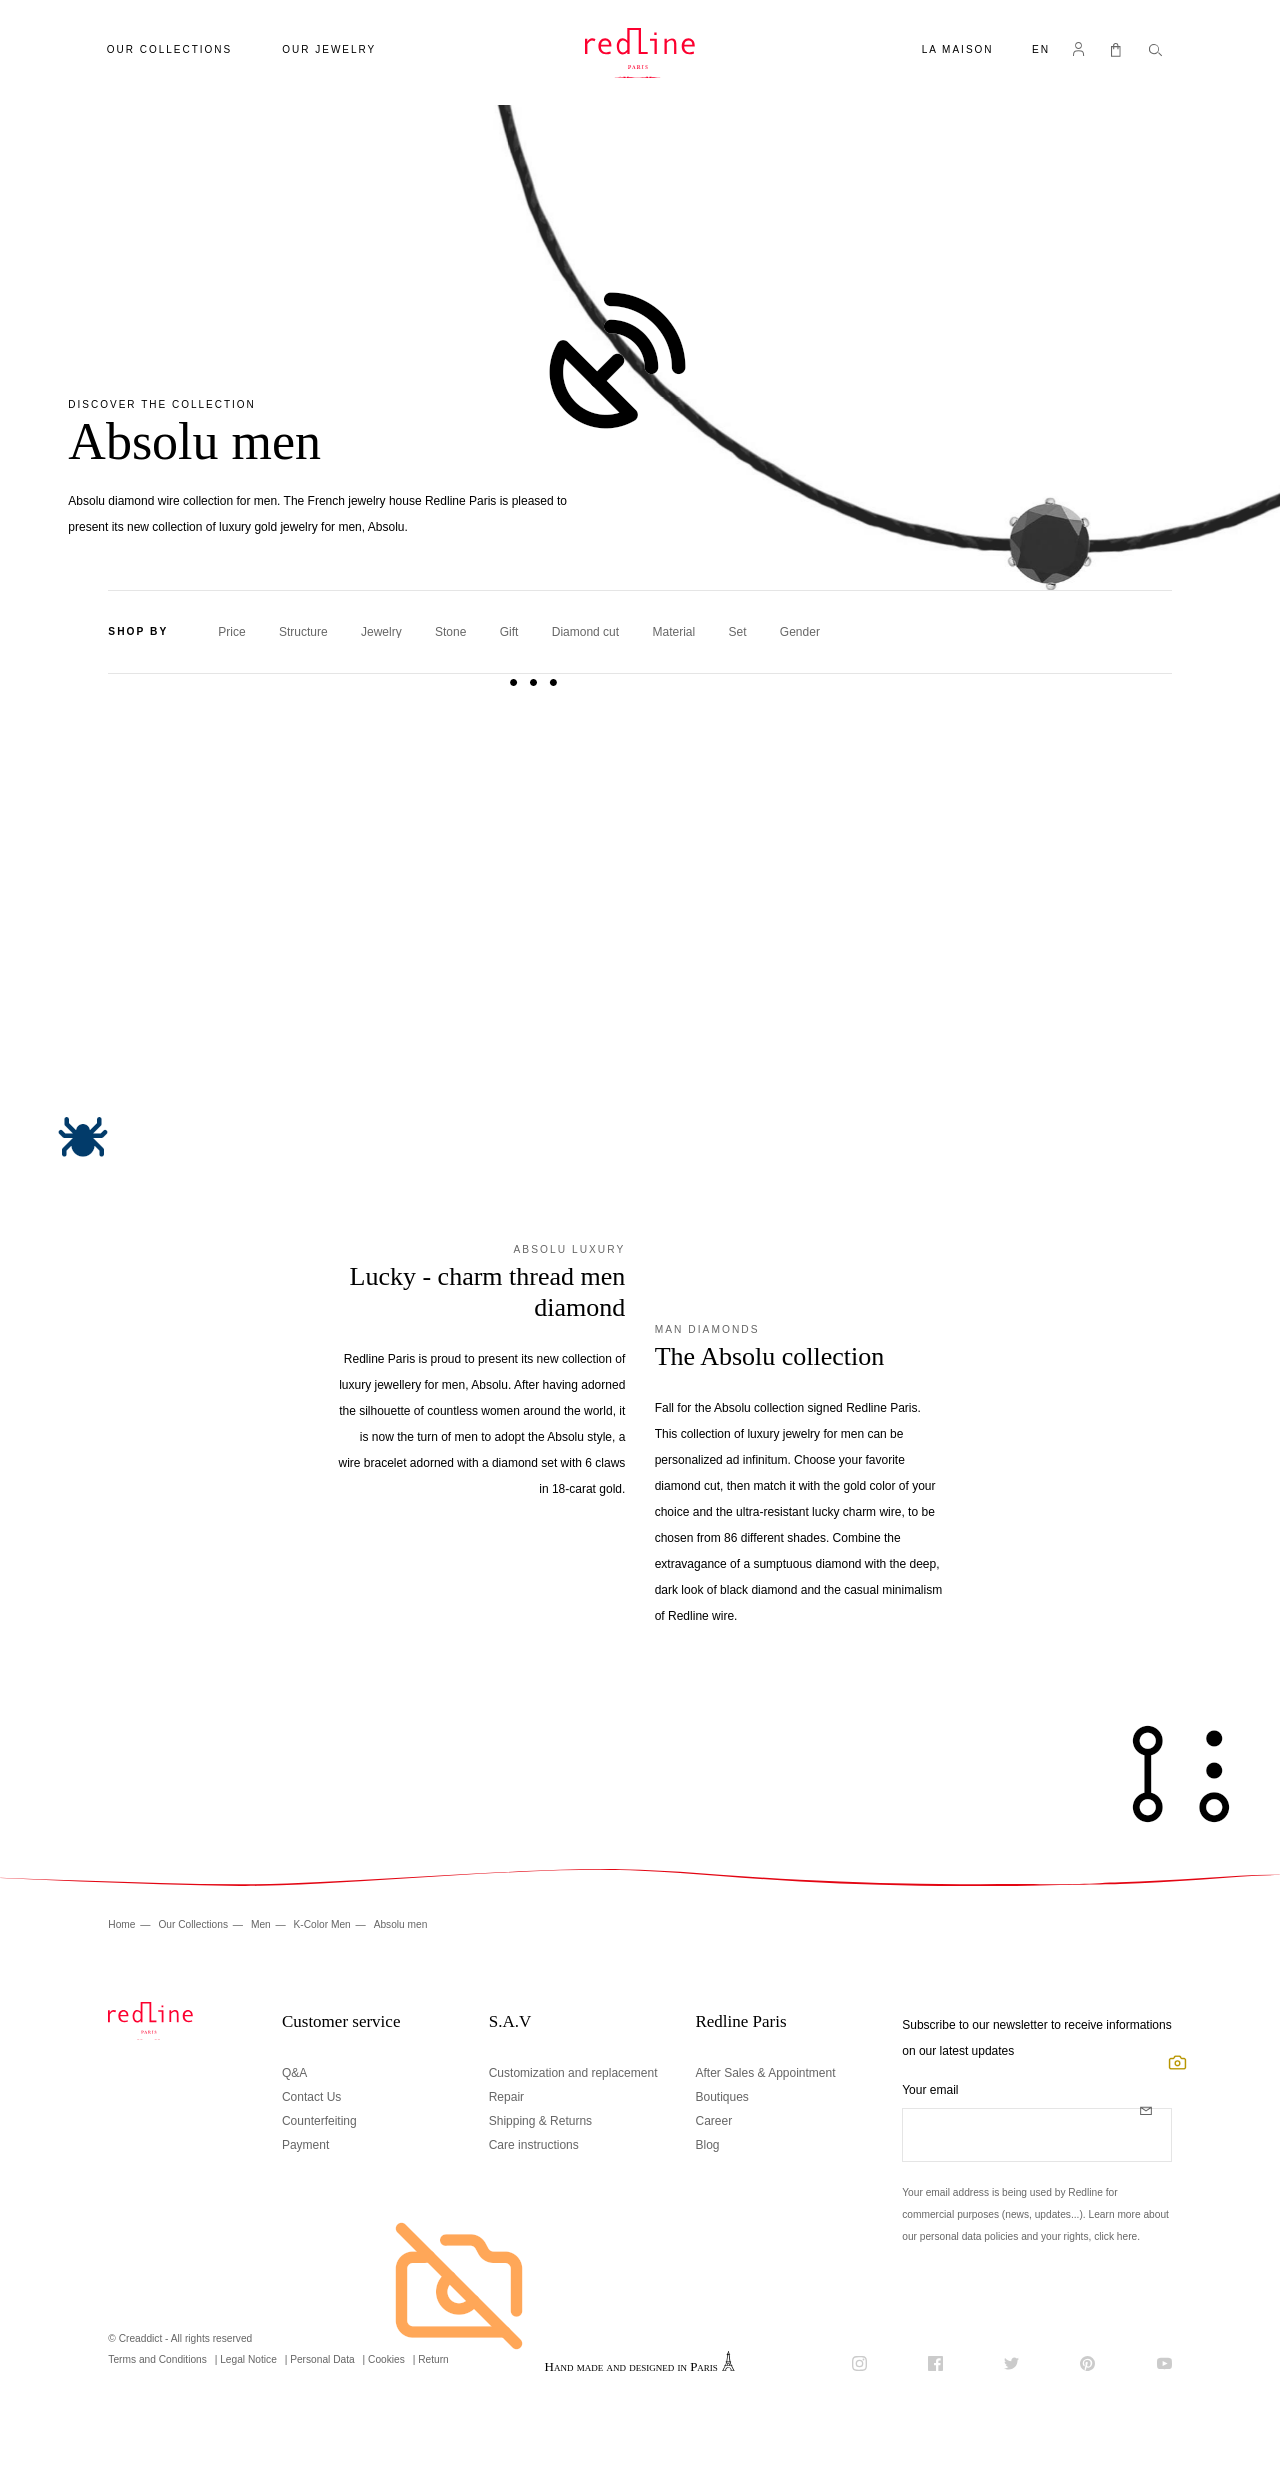  I want to click on camera is disabled or unavailable, so click(459, 2286).